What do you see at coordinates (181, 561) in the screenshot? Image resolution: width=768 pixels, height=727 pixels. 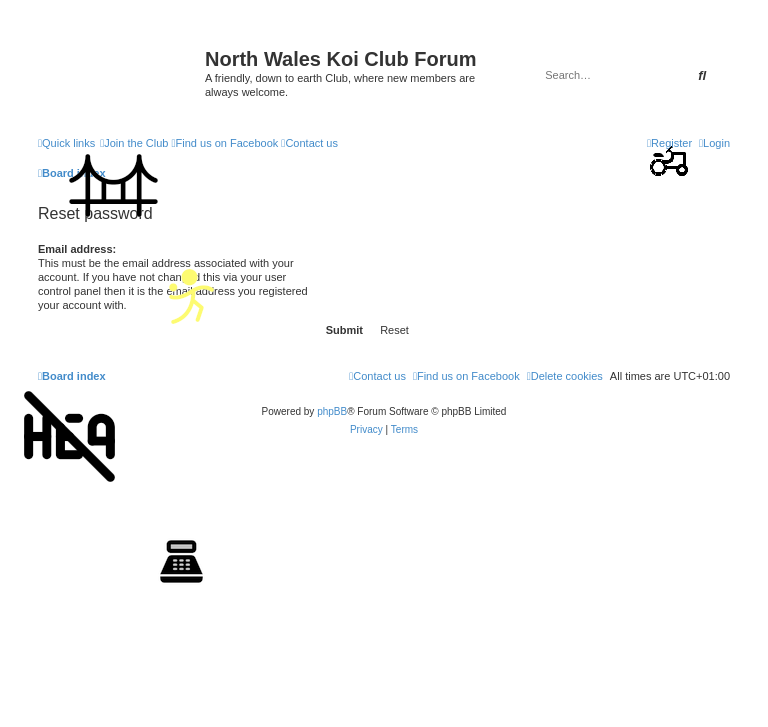 I see `access point of sale terminal` at bounding box center [181, 561].